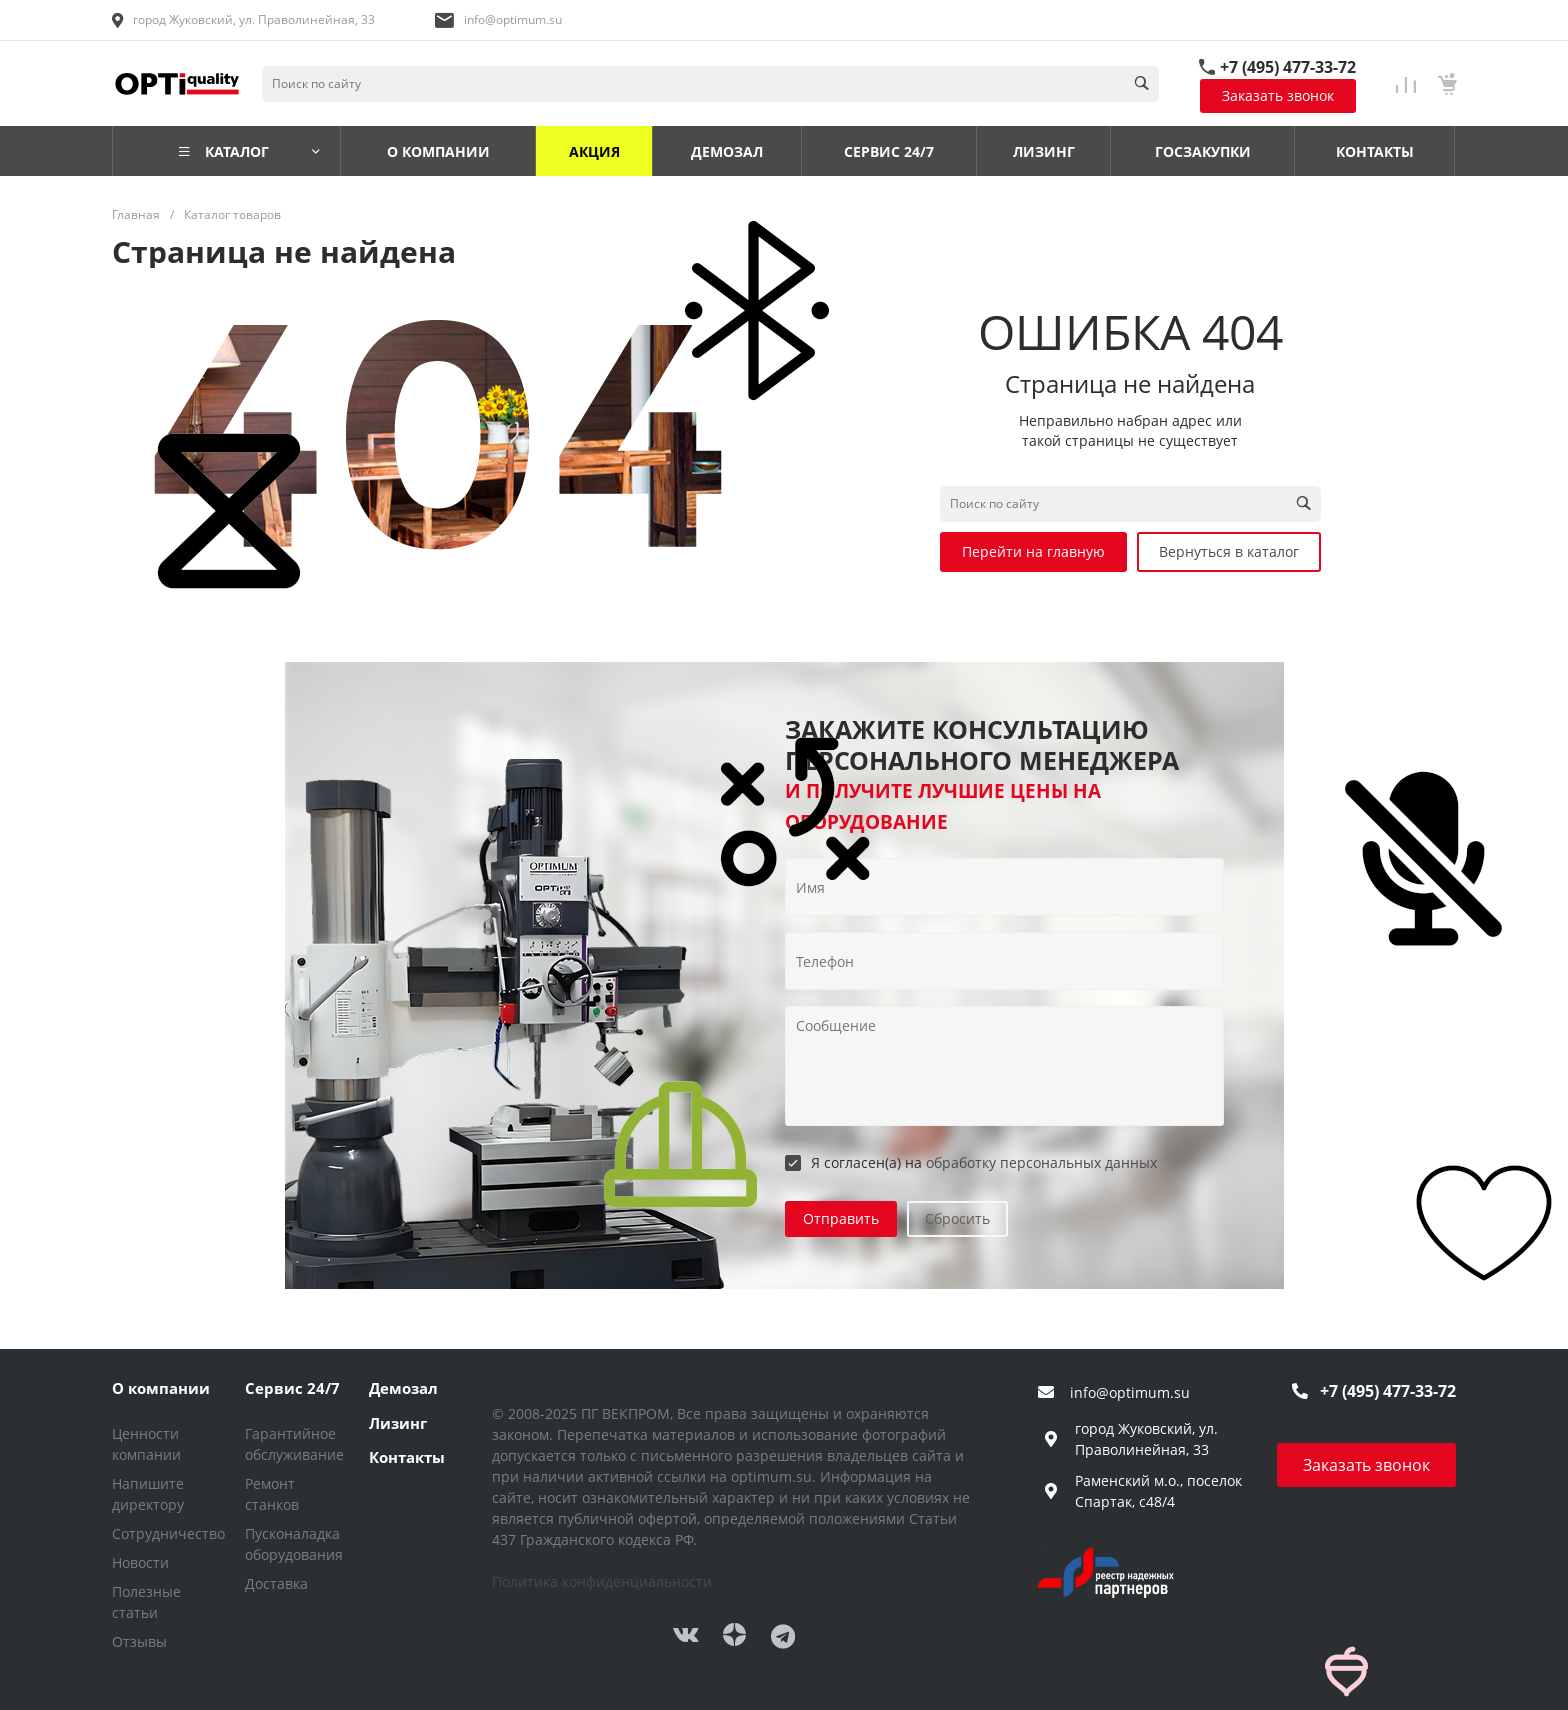 The height and width of the screenshot is (1710, 1568). What do you see at coordinates (1484, 1218) in the screenshot?
I see `add to favorites` at bounding box center [1484, 1218].